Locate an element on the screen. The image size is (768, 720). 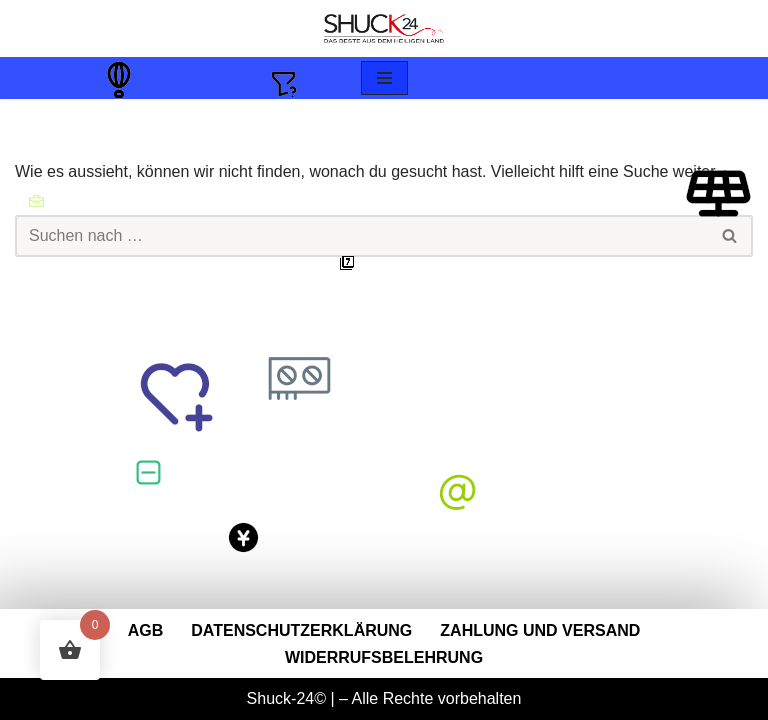
access work or business-related files is located at coordinates (36, 201).